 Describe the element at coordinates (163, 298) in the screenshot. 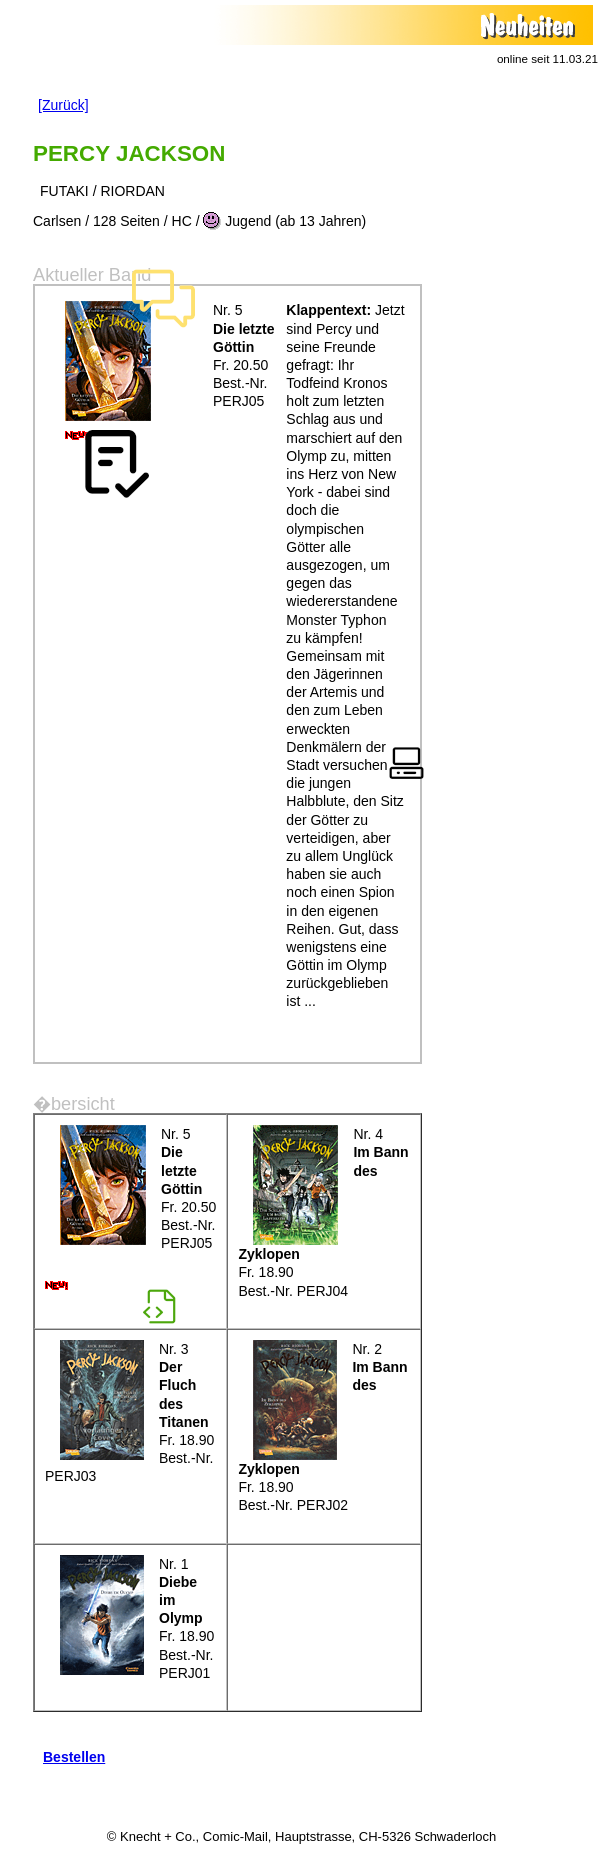

I see `view discussion thread` at that location.